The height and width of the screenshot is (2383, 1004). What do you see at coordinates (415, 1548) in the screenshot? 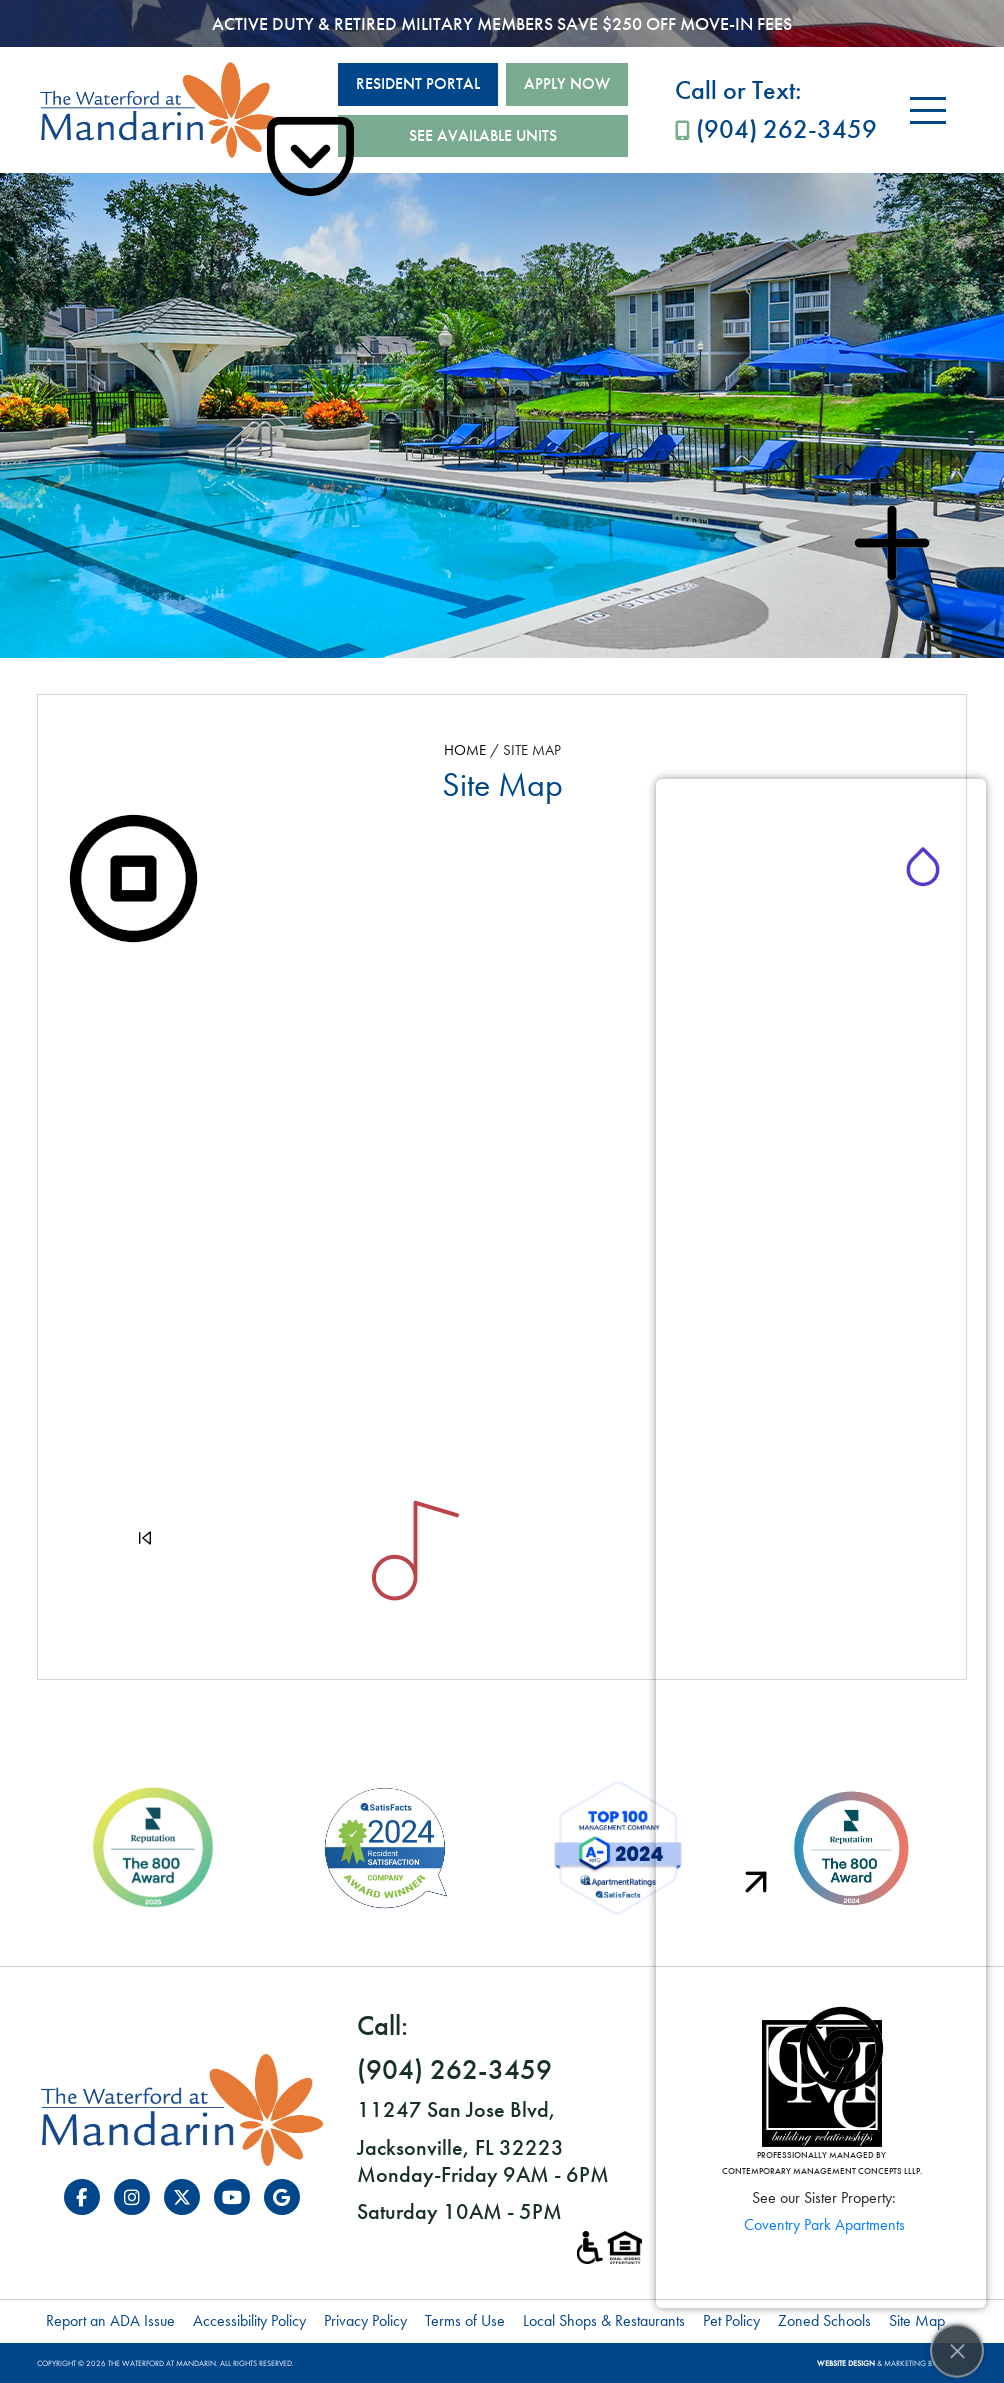
I see `access music or audio player` at bounding box center [415, 1548].